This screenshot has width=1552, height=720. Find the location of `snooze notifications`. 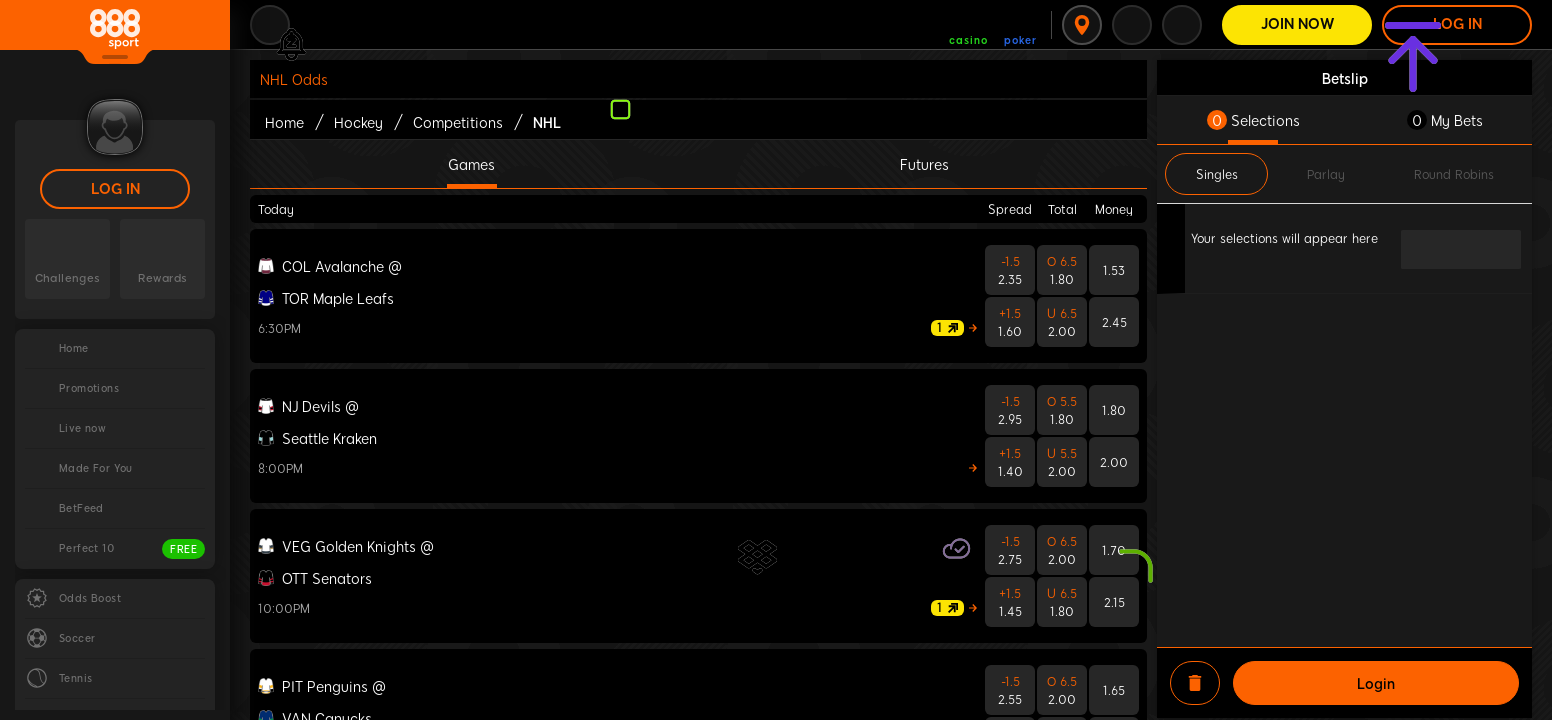

snooze notifications is located at coordinates (291, 44).